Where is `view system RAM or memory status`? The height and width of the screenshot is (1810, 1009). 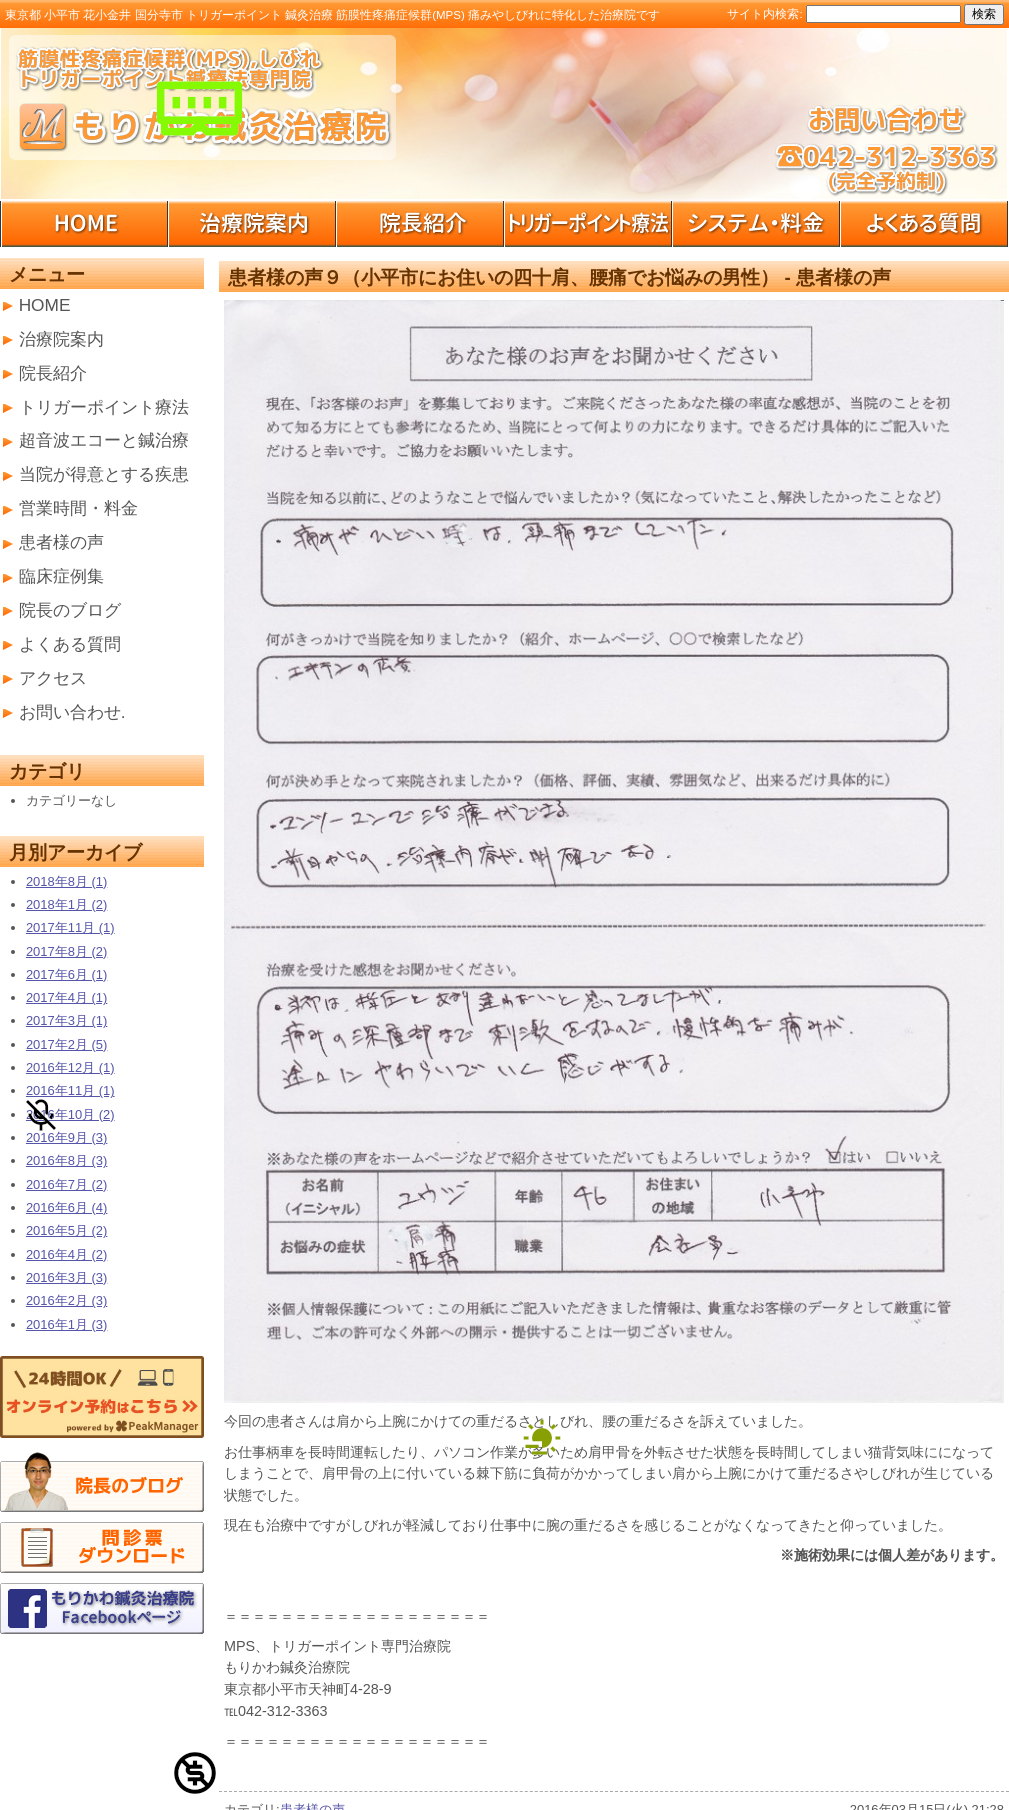 view system RAM or memory status is located at coordinates (199, 108).